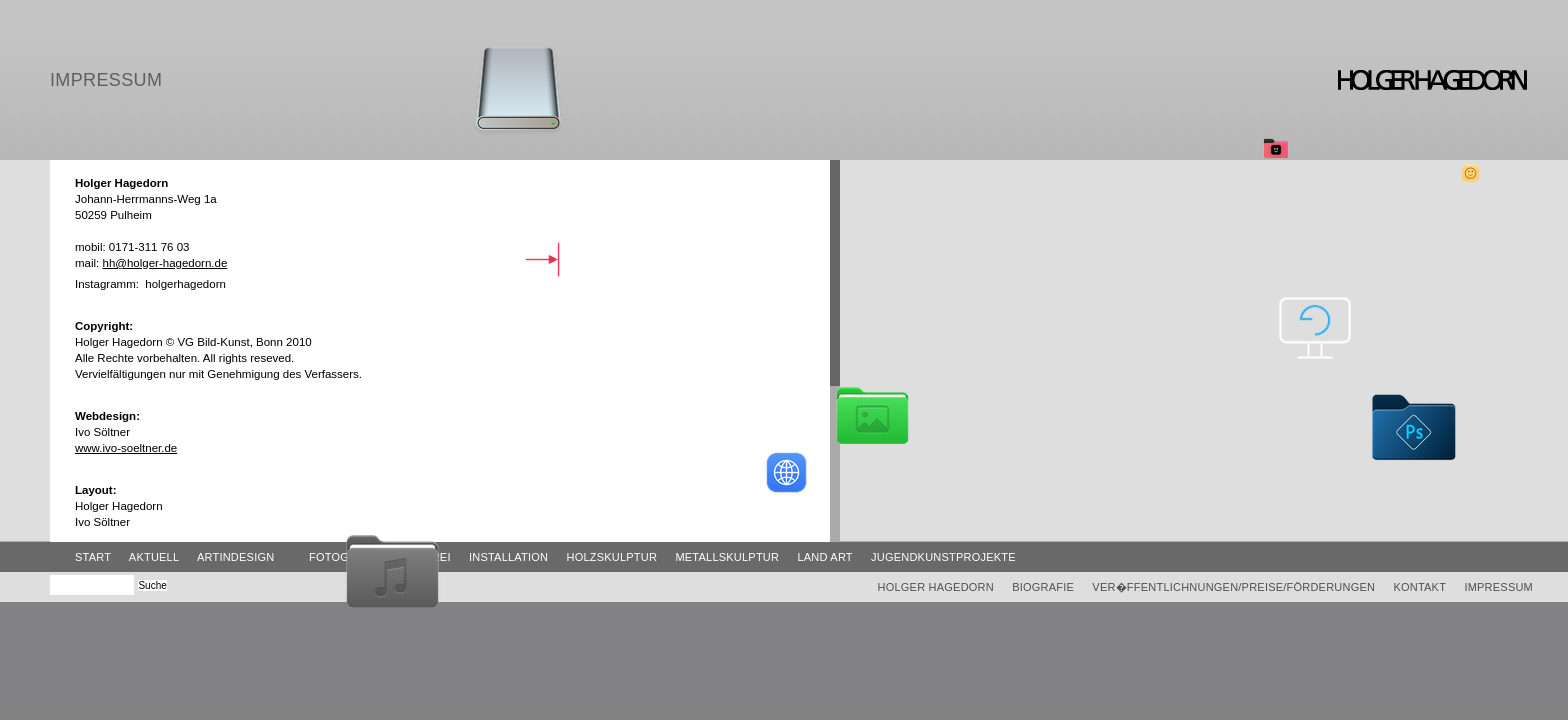 The width and height of the screenshot is (1568, 720). What do you see at coordinates (392, 571) in the screenshot?
I see `open your music files folder` at bounding box center [392, 571].